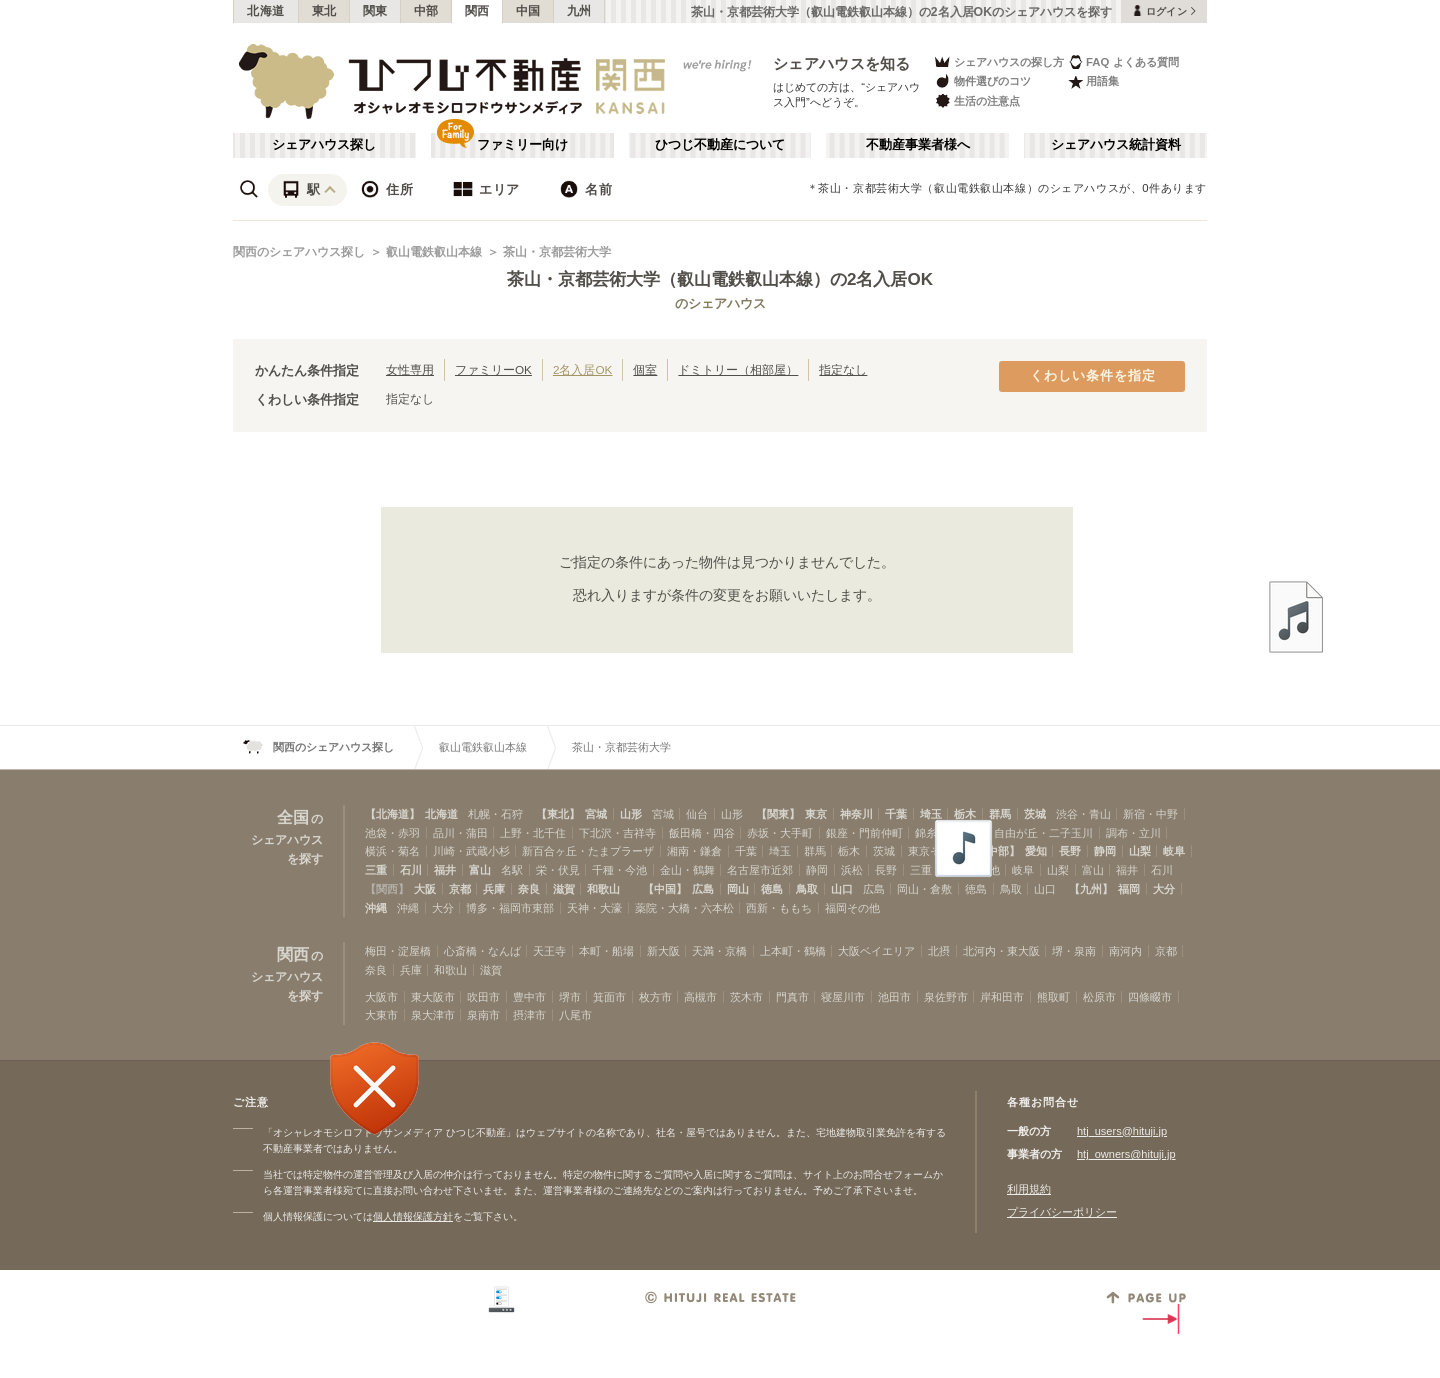 The width and height of the screenshot is (1440, 1378). Describe the element at coordinates (501, 1299) in the screenshot. I see `access settings or preferences` at that location.